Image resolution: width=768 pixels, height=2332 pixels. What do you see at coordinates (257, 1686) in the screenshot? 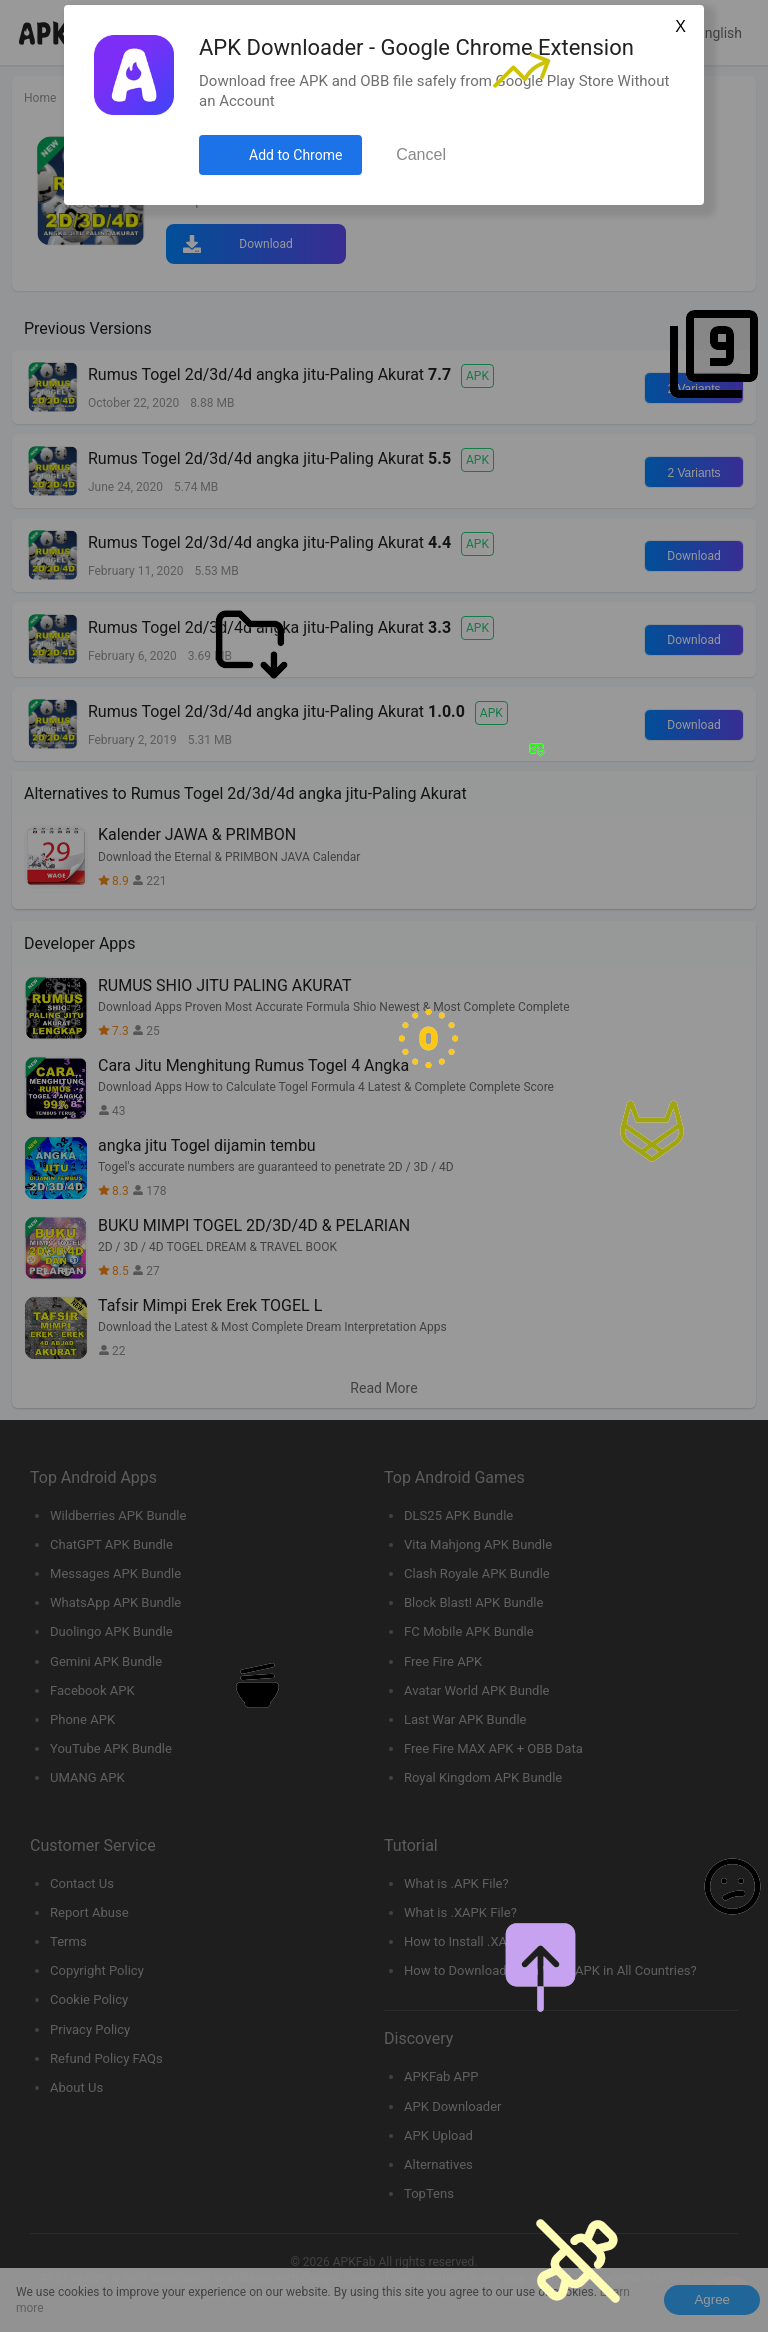
I see `browse asian cuisine or noodle restaurants` at bounding box center [257, 1686].